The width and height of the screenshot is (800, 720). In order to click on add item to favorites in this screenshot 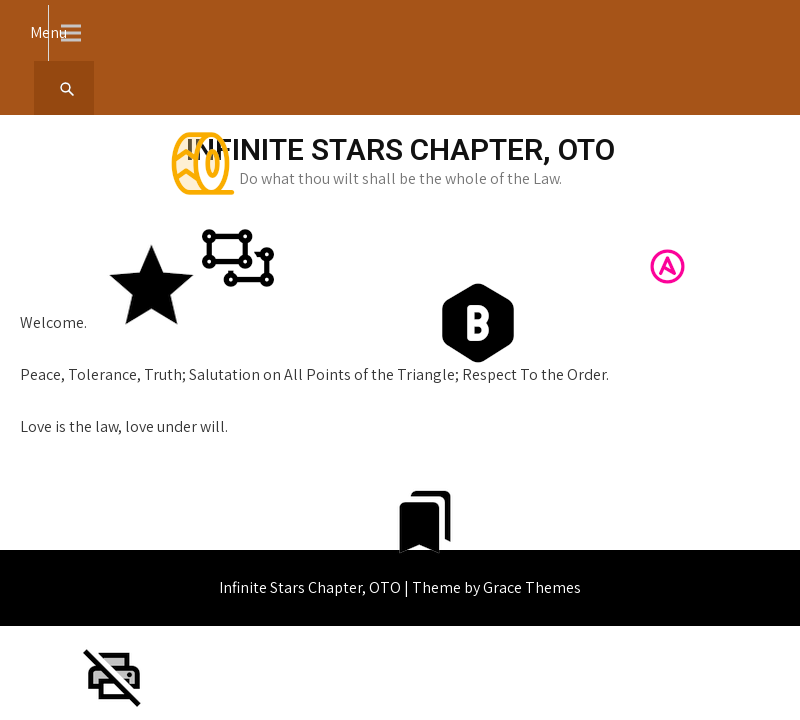, I will do `click(151, 286)`.